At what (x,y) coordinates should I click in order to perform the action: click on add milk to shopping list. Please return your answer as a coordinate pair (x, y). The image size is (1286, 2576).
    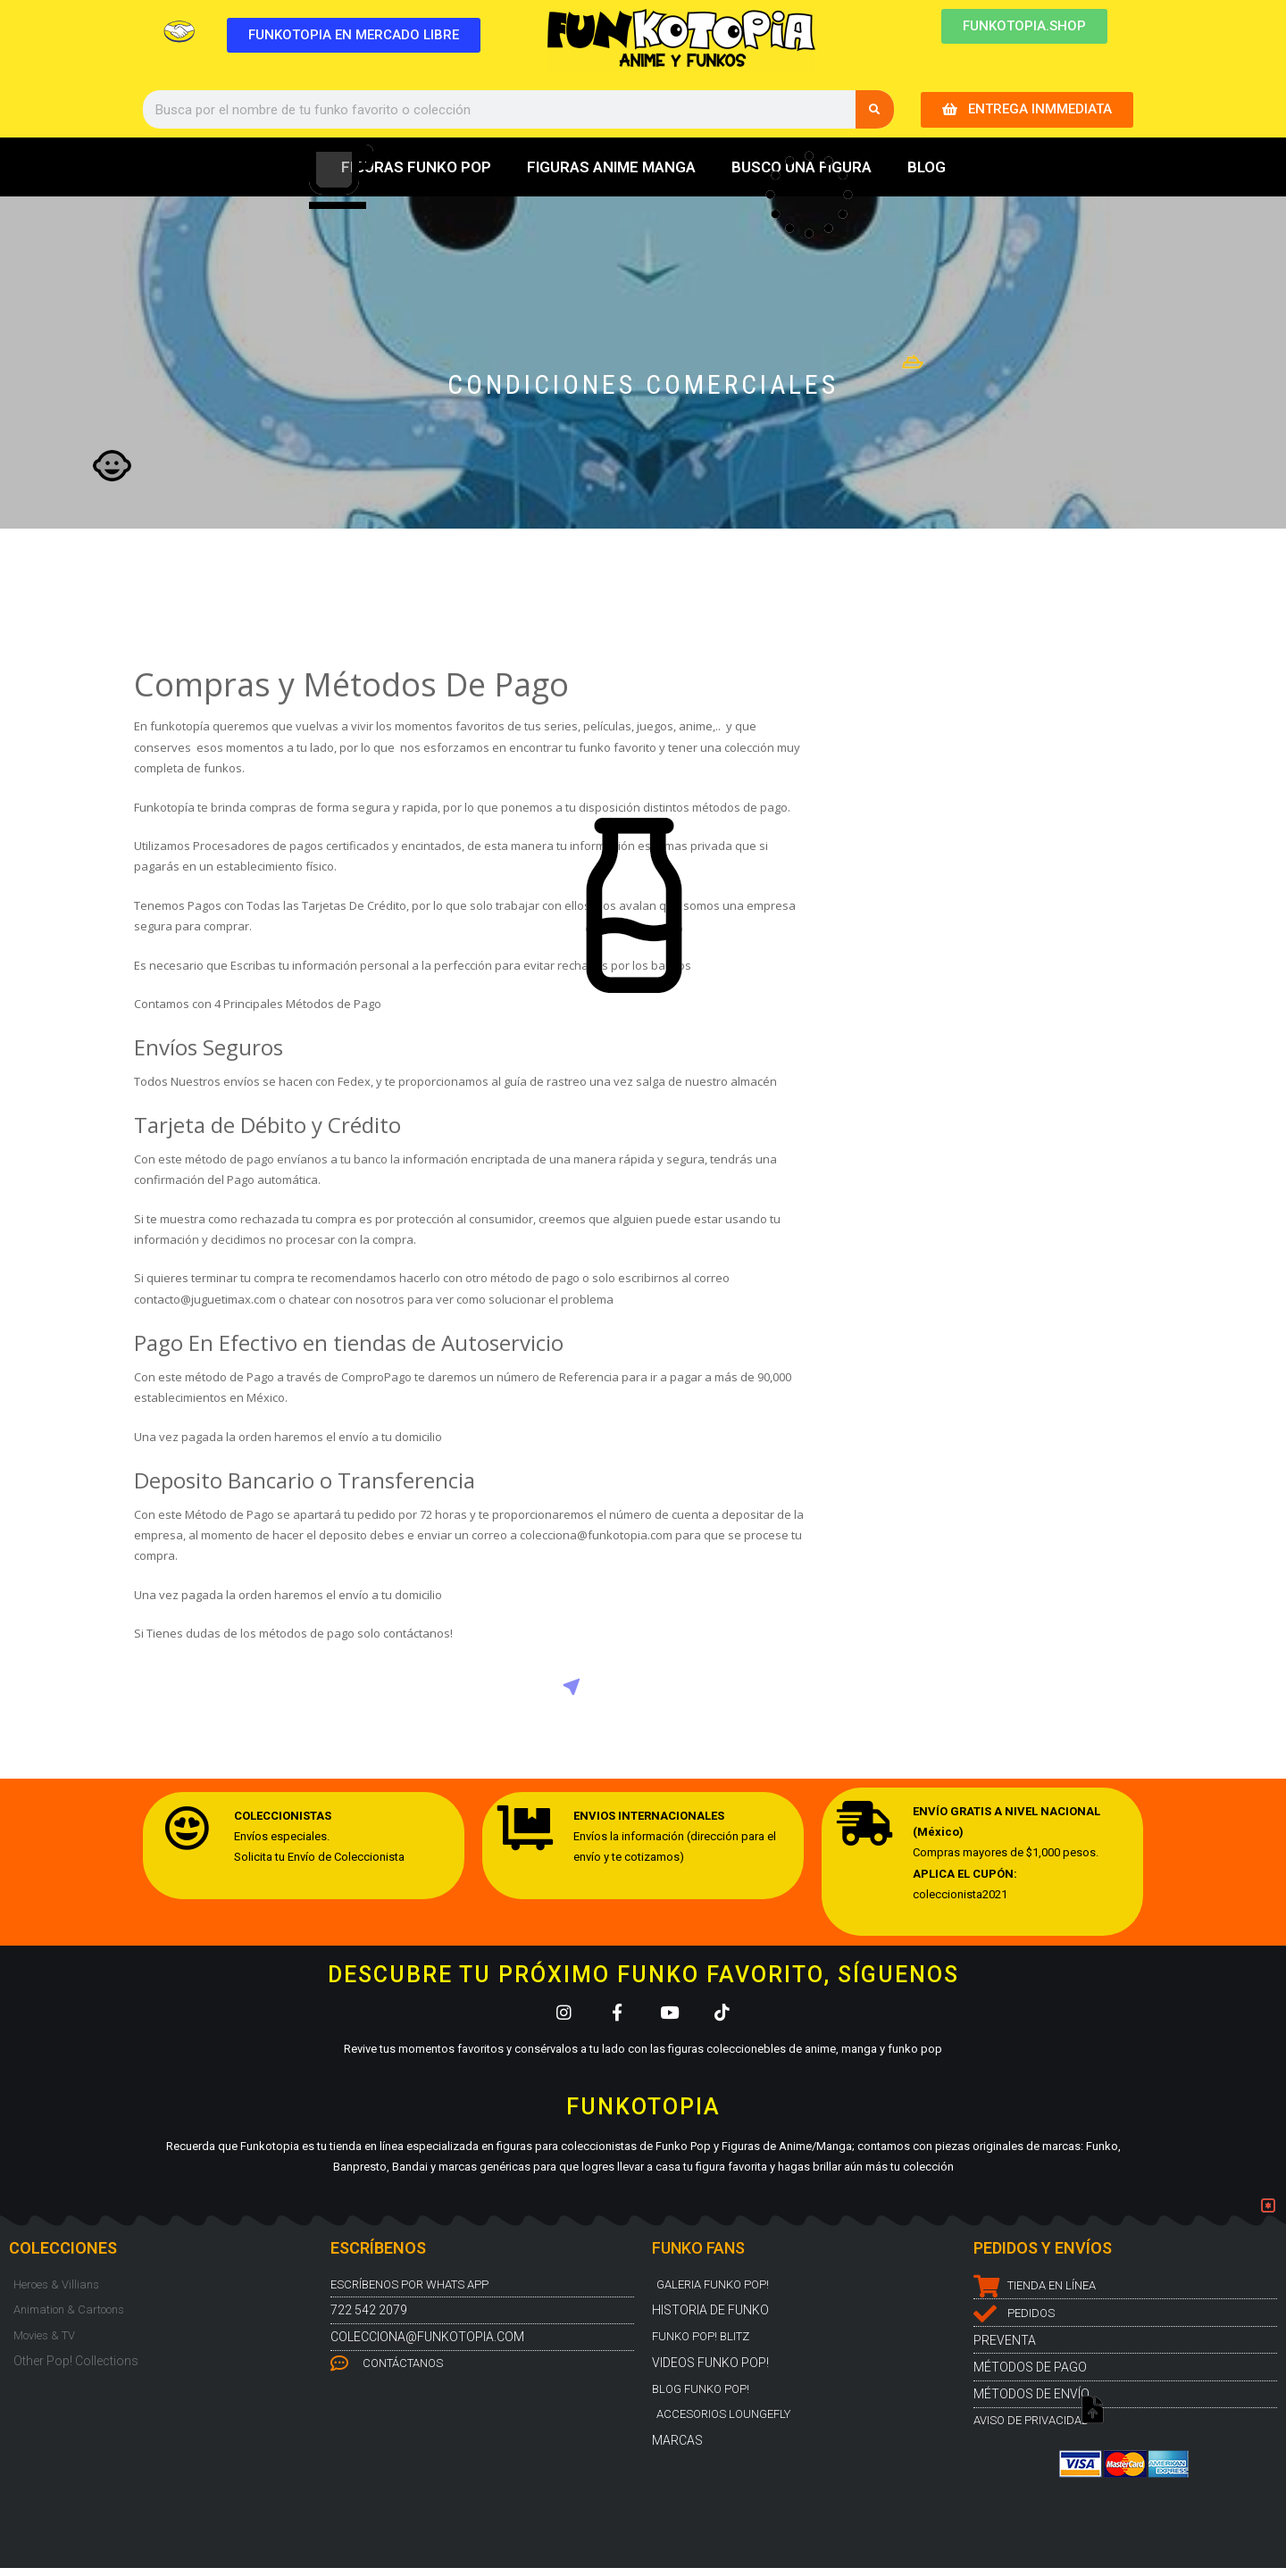
    Looking at the image, I should click on (634, 905).